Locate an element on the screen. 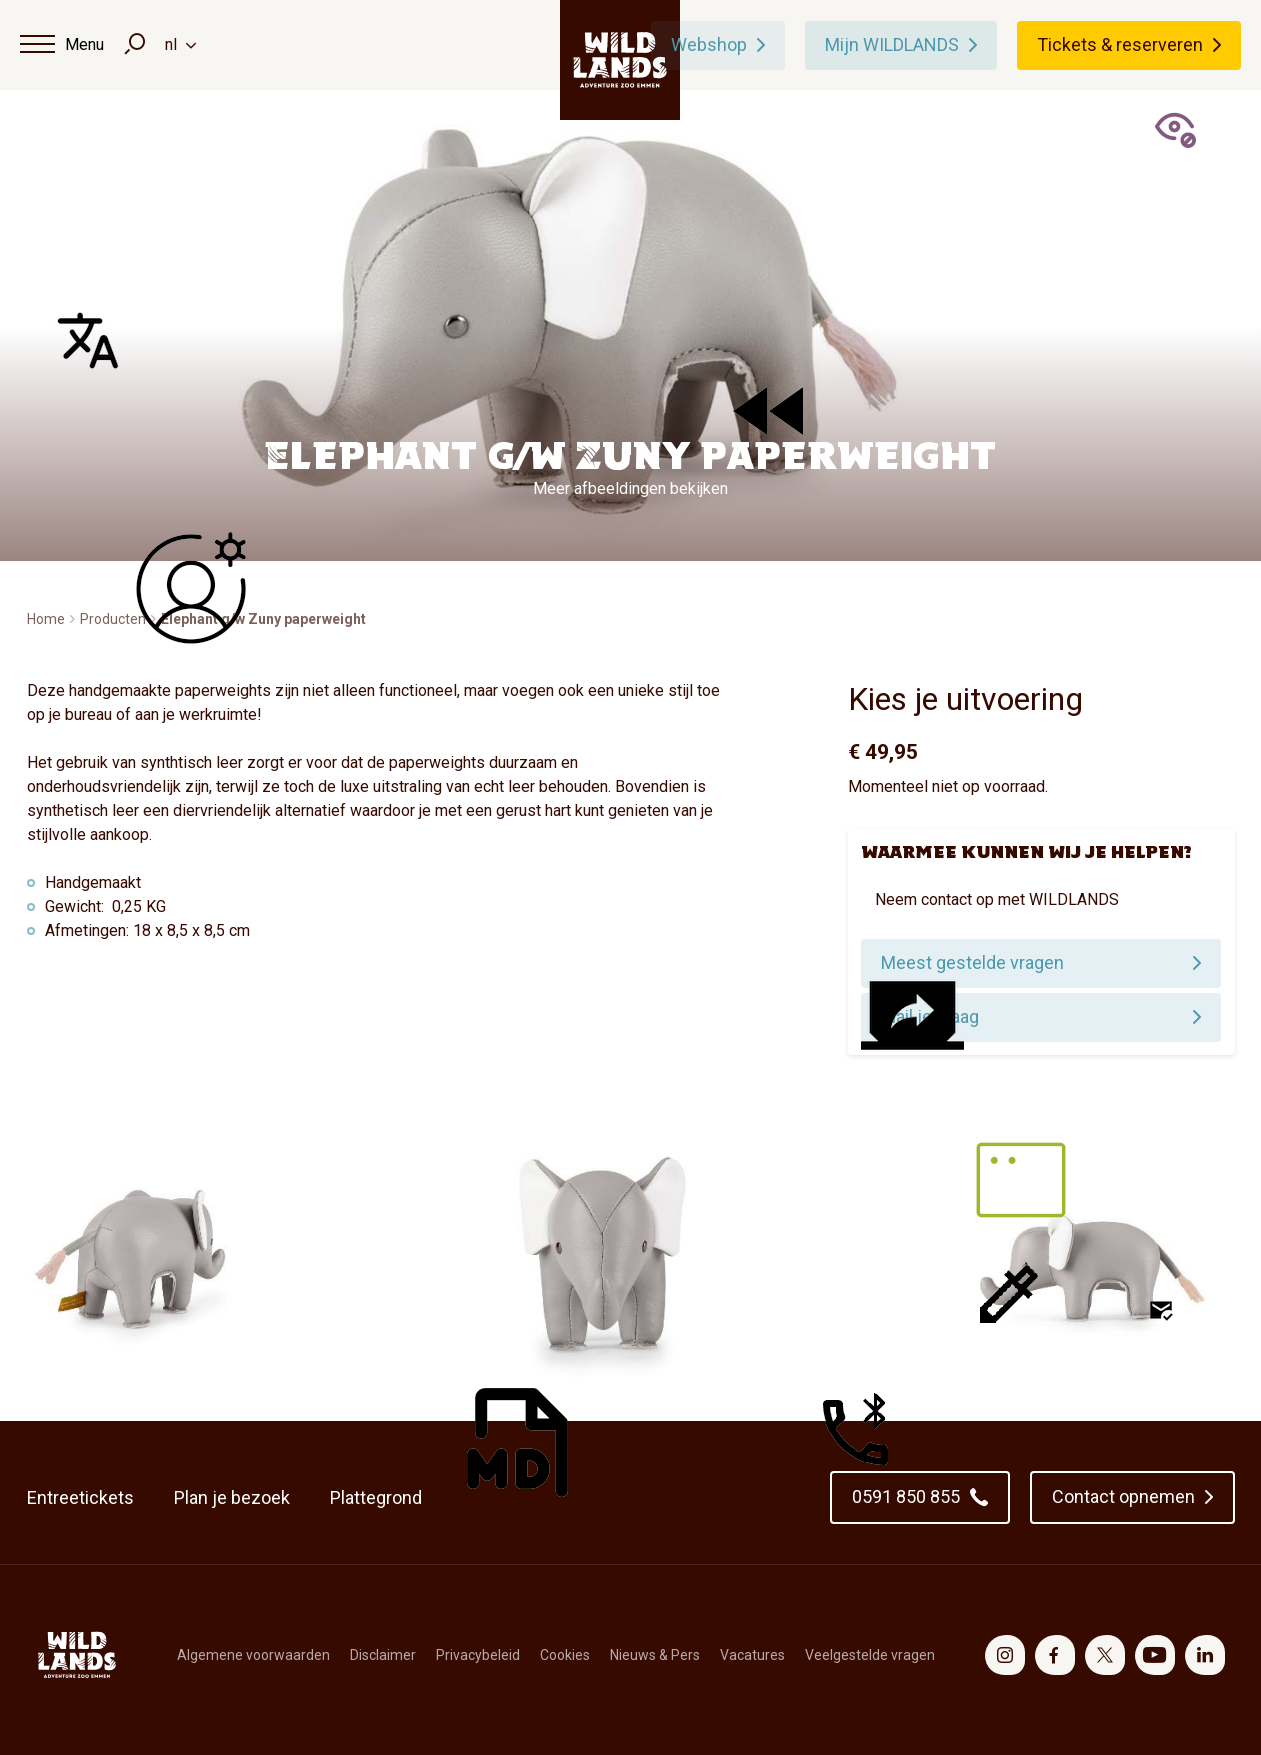  rewind media playback is located at coordinates (771, 411).